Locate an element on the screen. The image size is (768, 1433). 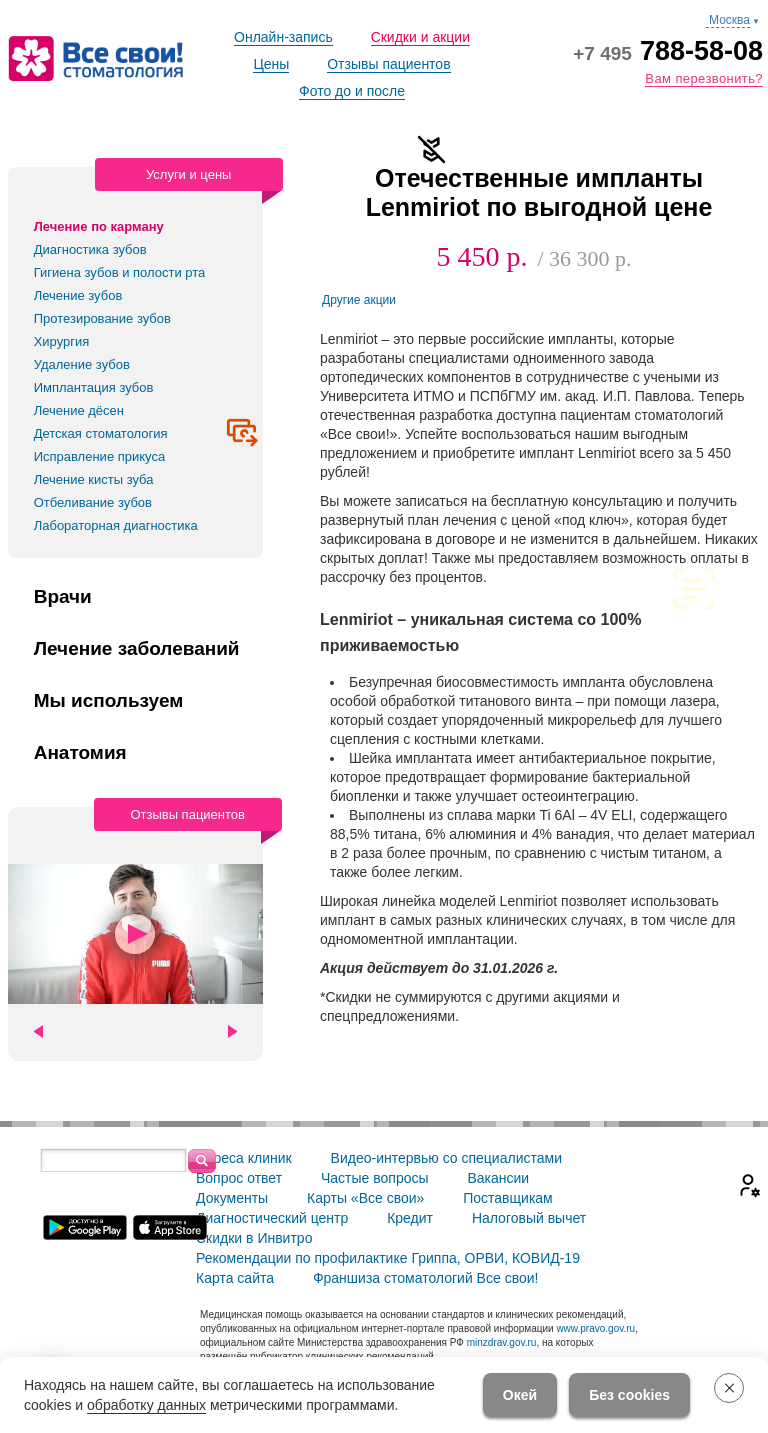
scan document to extract text is located at coordinates (694, 589).